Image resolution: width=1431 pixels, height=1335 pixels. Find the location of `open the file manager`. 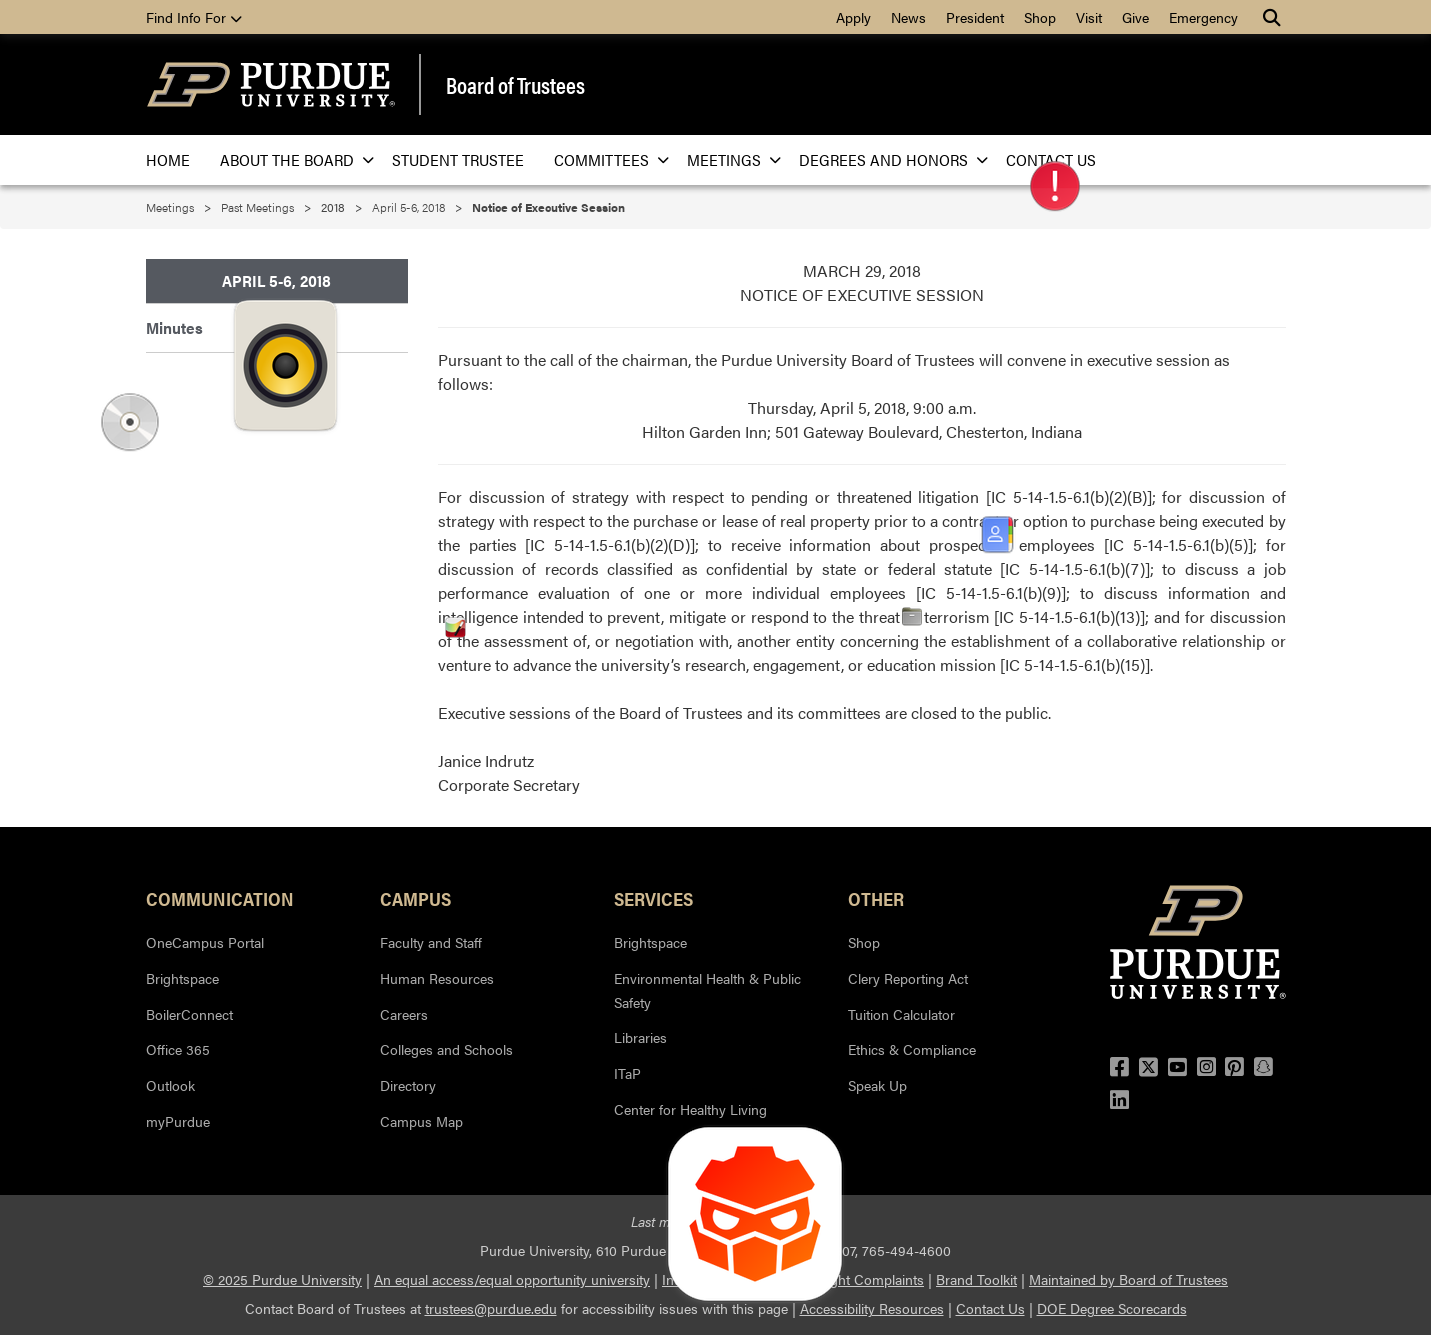

open the file manager is located at coordinates (912, 616).